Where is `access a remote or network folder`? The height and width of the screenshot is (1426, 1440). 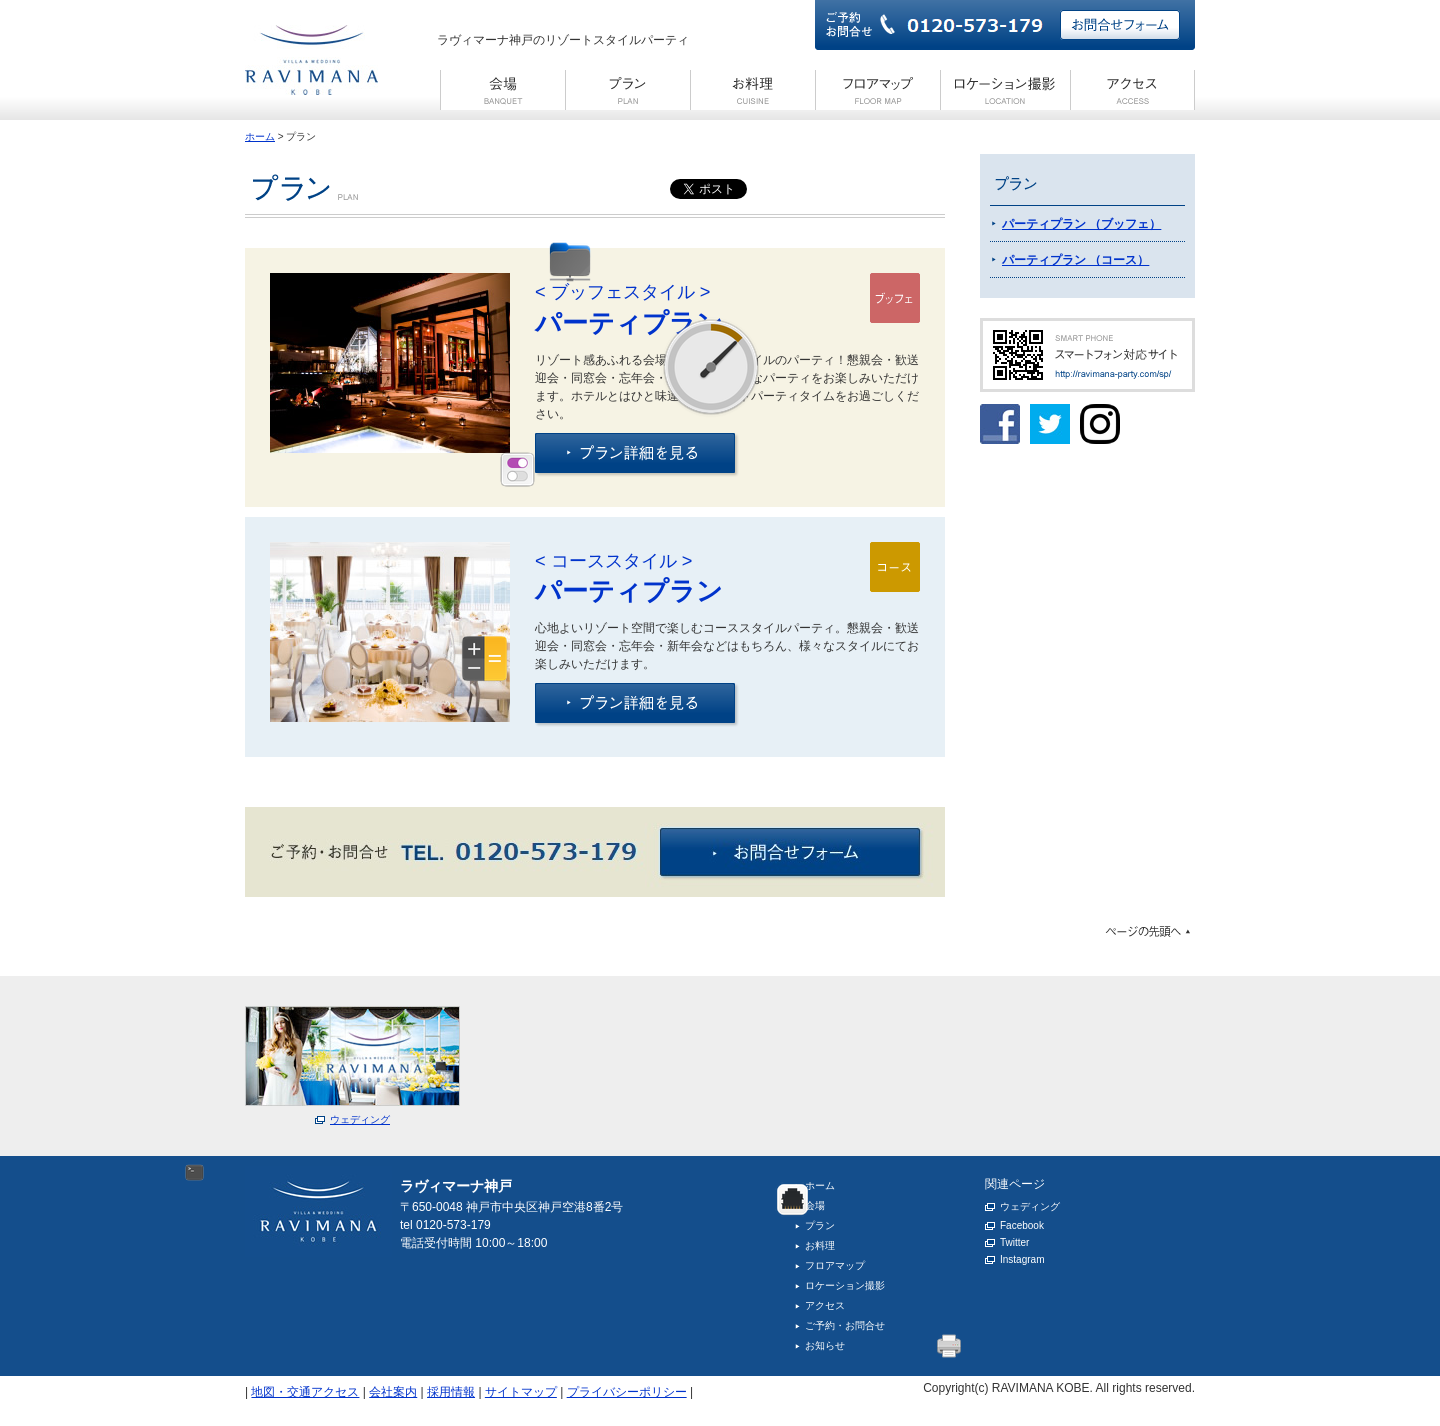
access a remote or network folder is located at coordinates (570, 261).